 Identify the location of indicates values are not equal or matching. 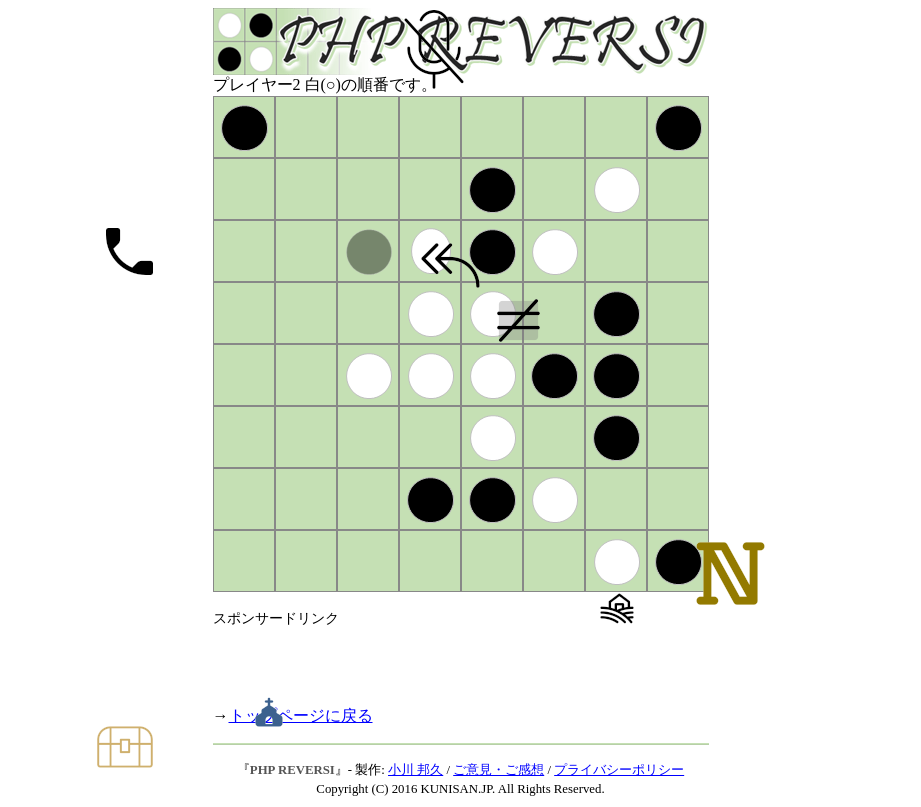
(518, 320).